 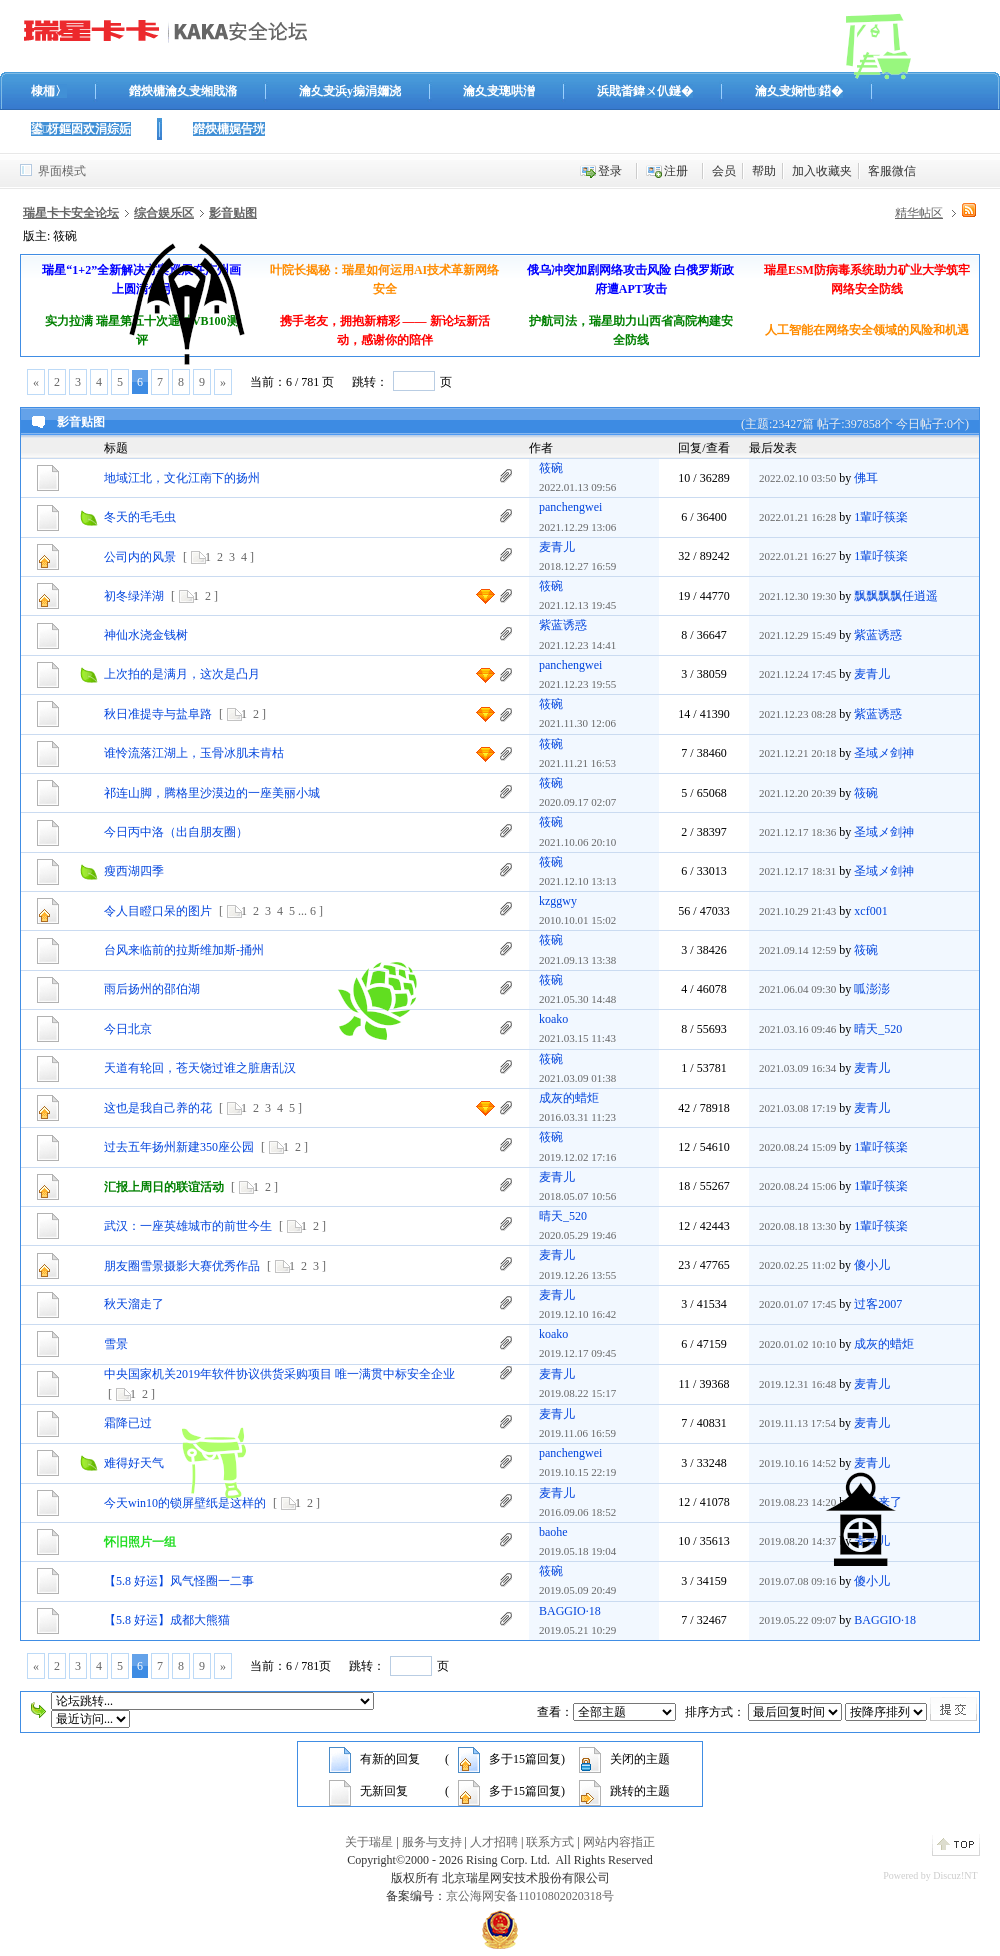 I want to click on select a scout ship unit in a strategy game, so click(x=187, y=304).